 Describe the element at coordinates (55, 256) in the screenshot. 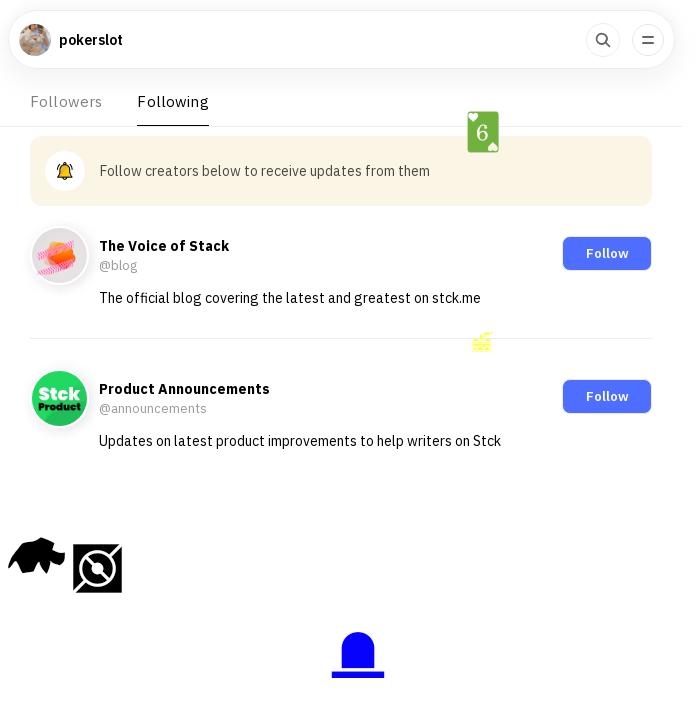

I see `indicates off-road or vehicle trail mode` at that location.